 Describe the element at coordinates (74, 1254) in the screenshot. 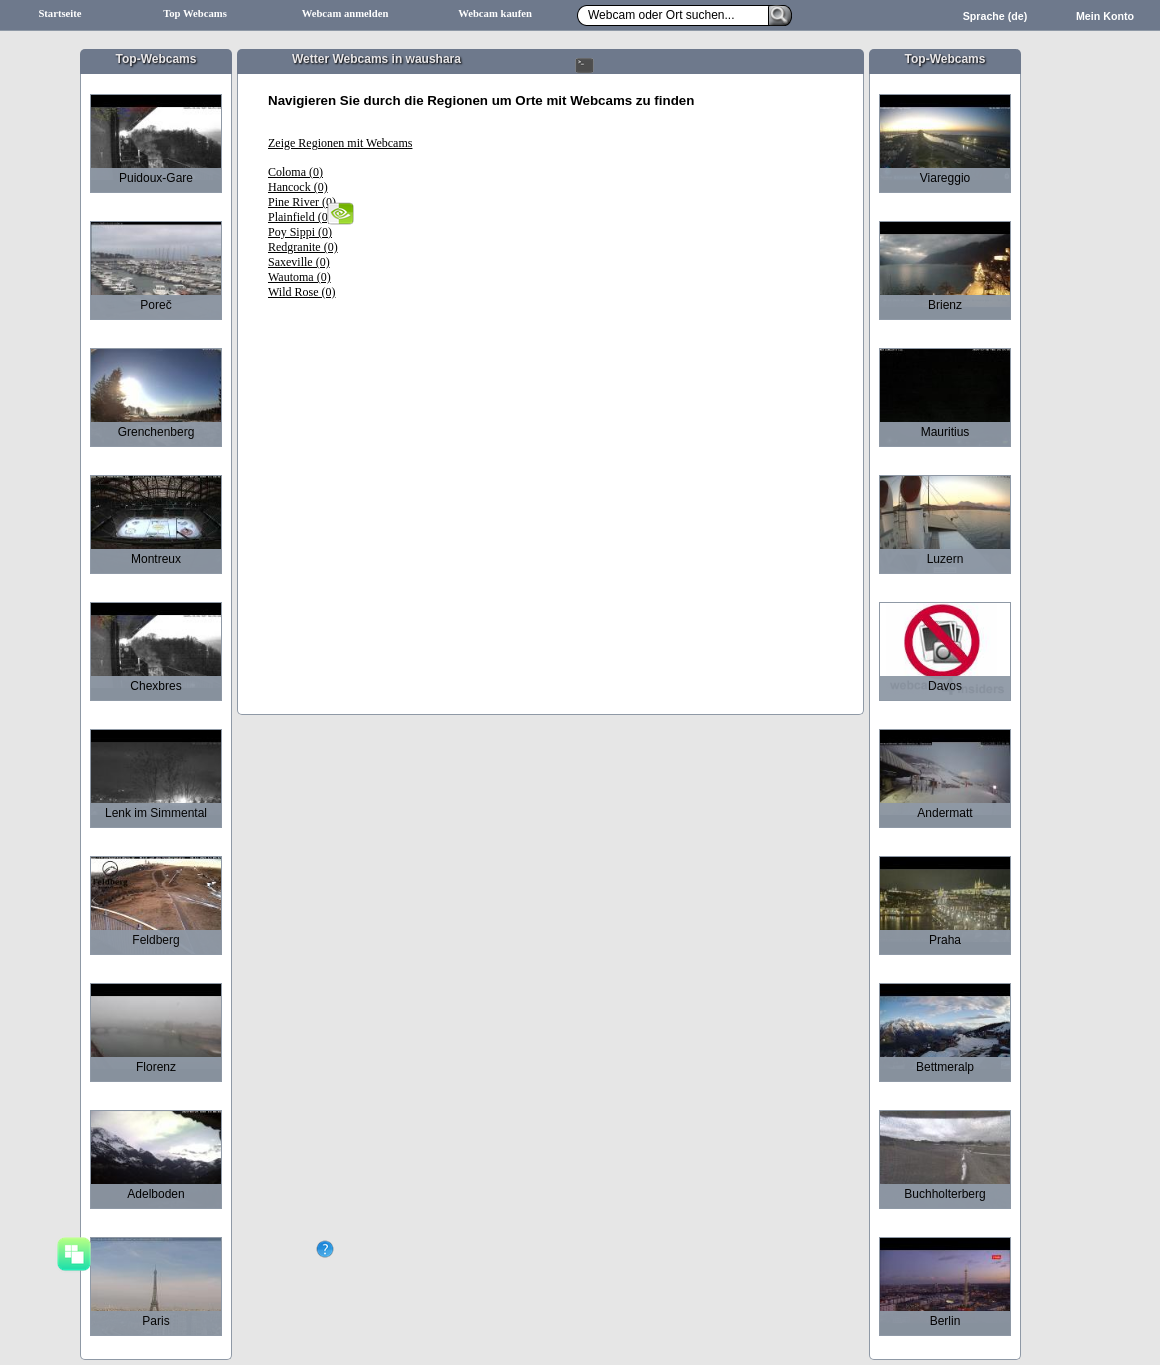

I see `open window tiling and arrangement controls` at that location.